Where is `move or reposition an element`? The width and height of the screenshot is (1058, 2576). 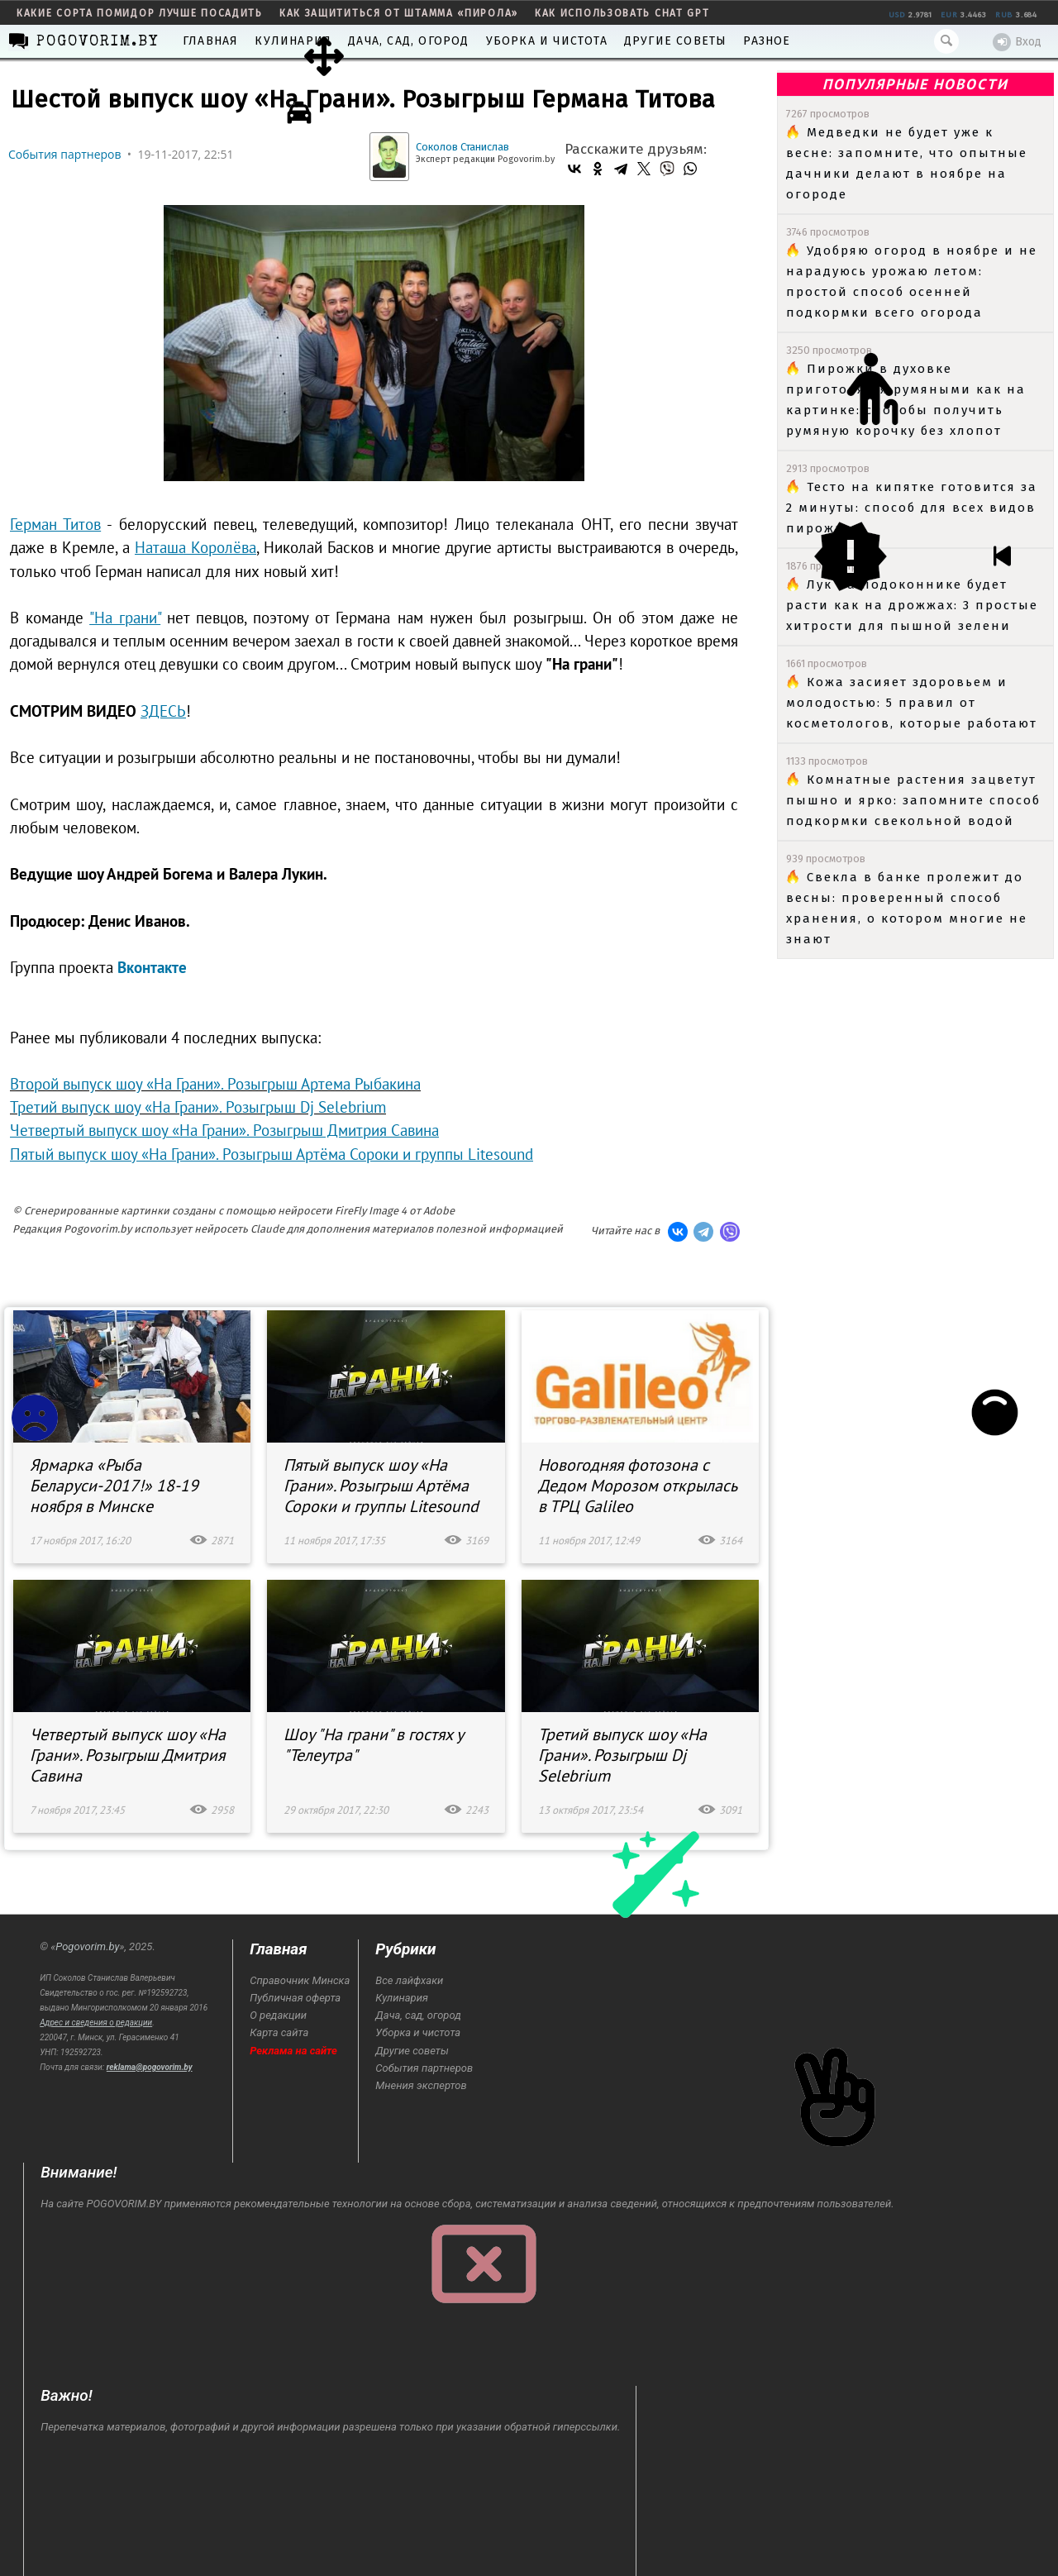
move or reposition an element is located at coordinates (324, 56).